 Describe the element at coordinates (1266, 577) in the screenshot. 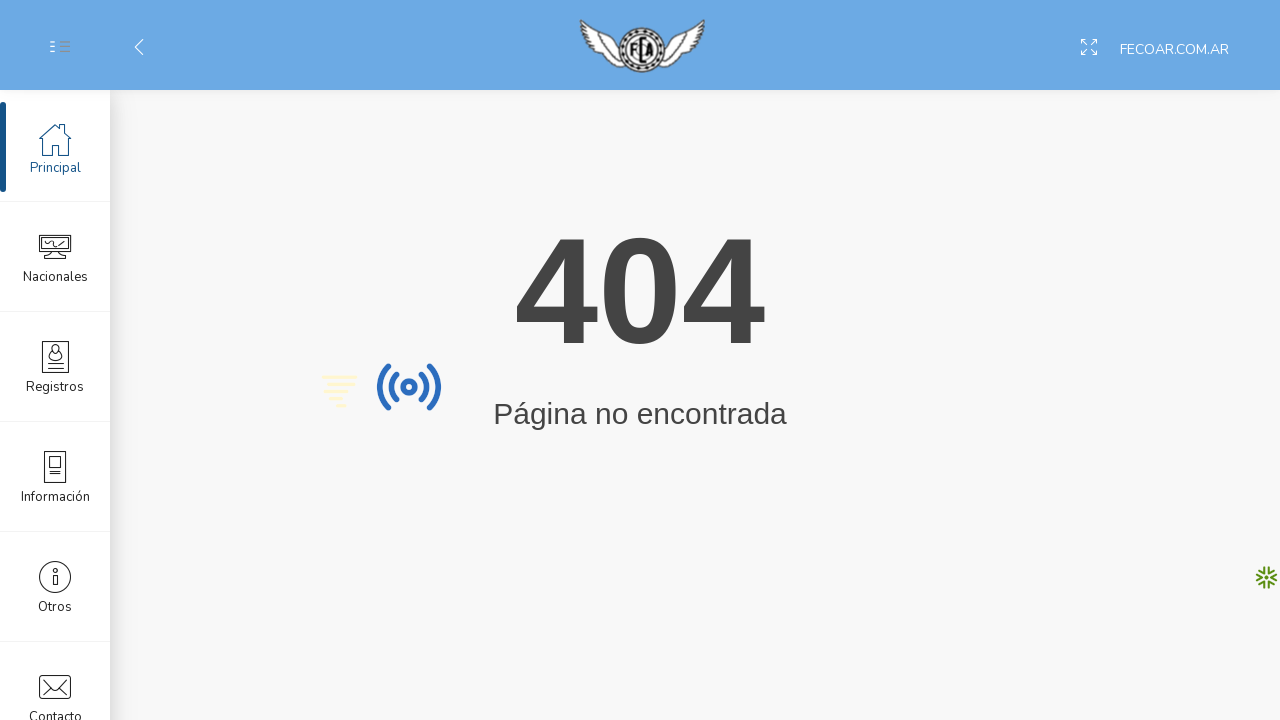

I see `connect to Snowflake data platform` at that location.